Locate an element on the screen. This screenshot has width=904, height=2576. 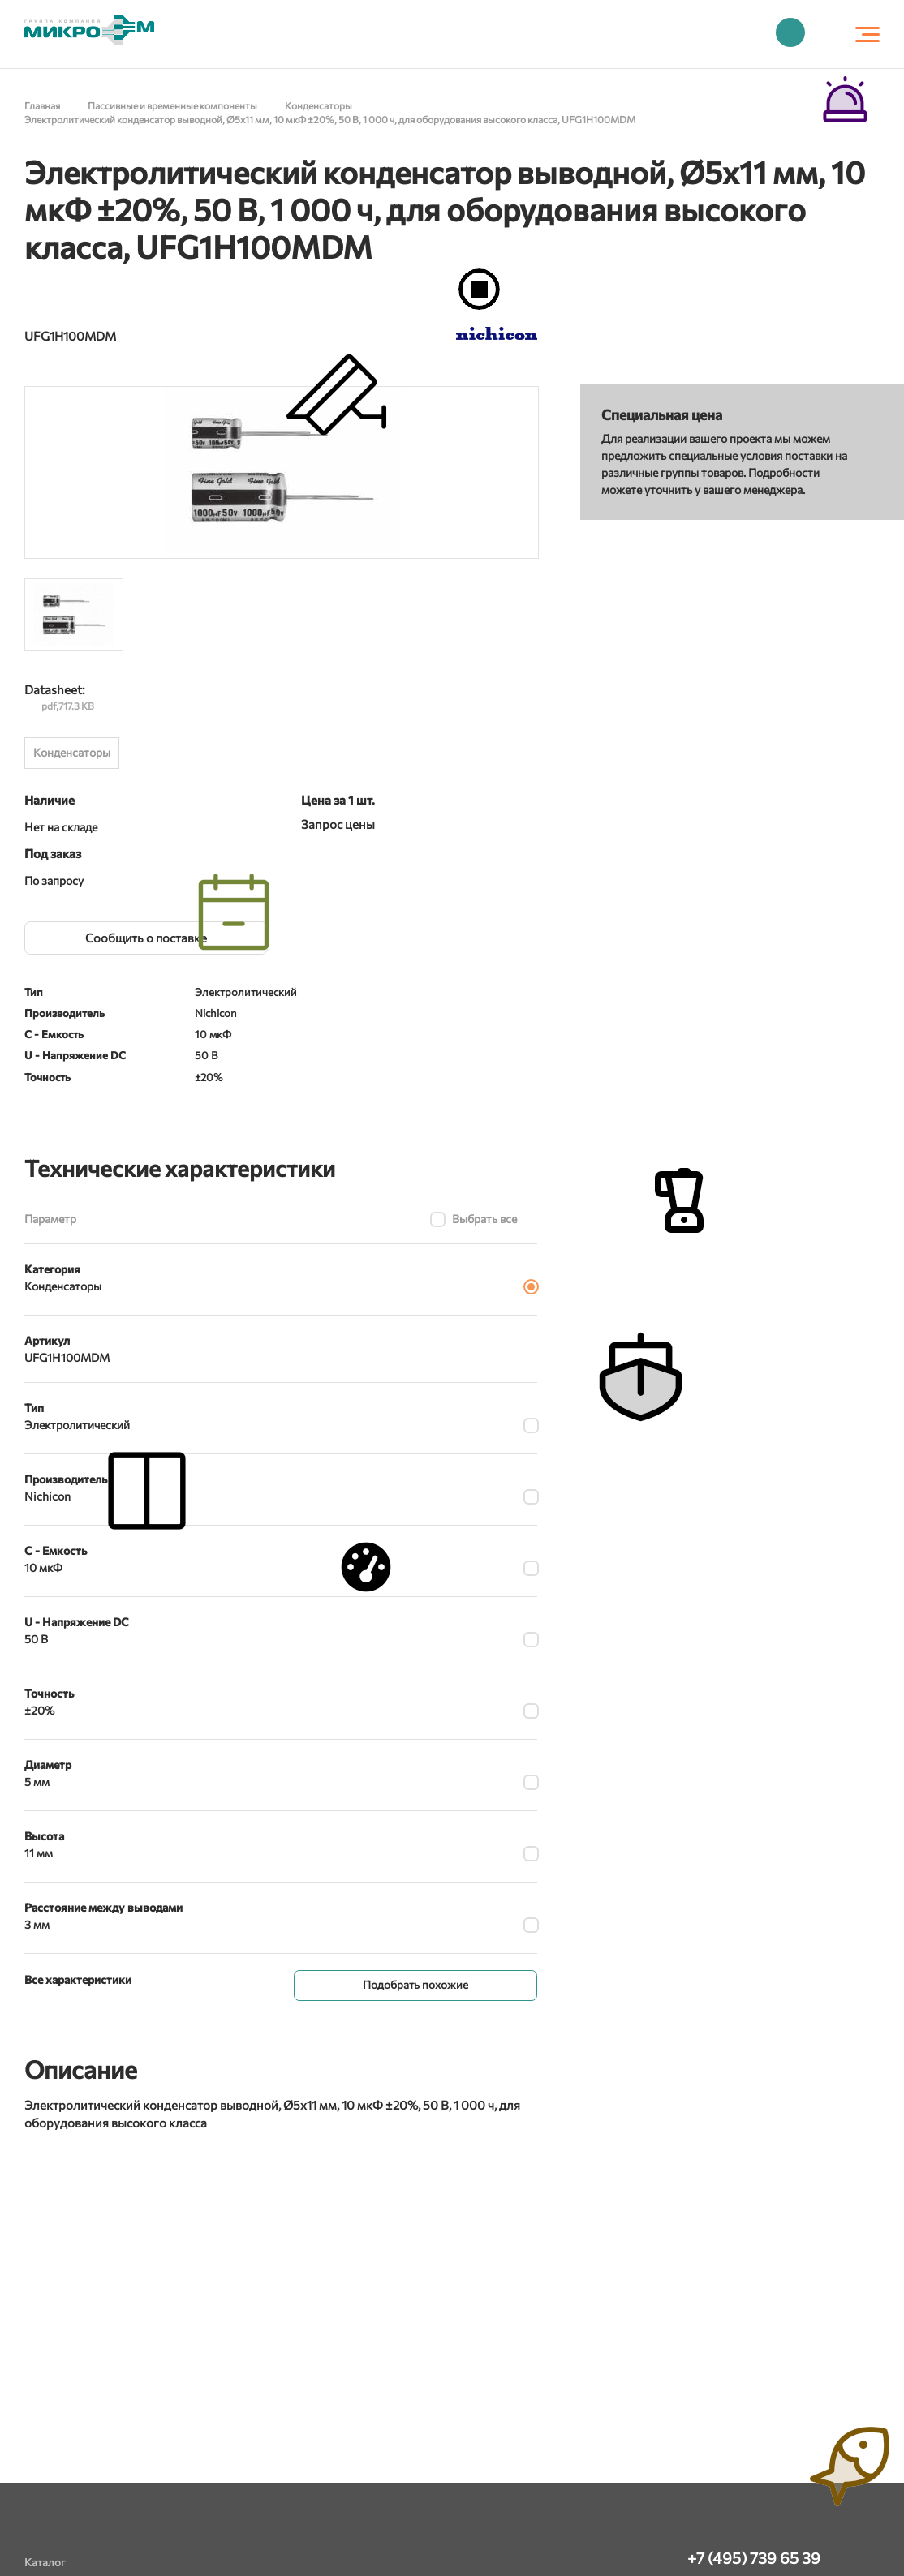
access security camera settings is located at coordinates (336, 401).